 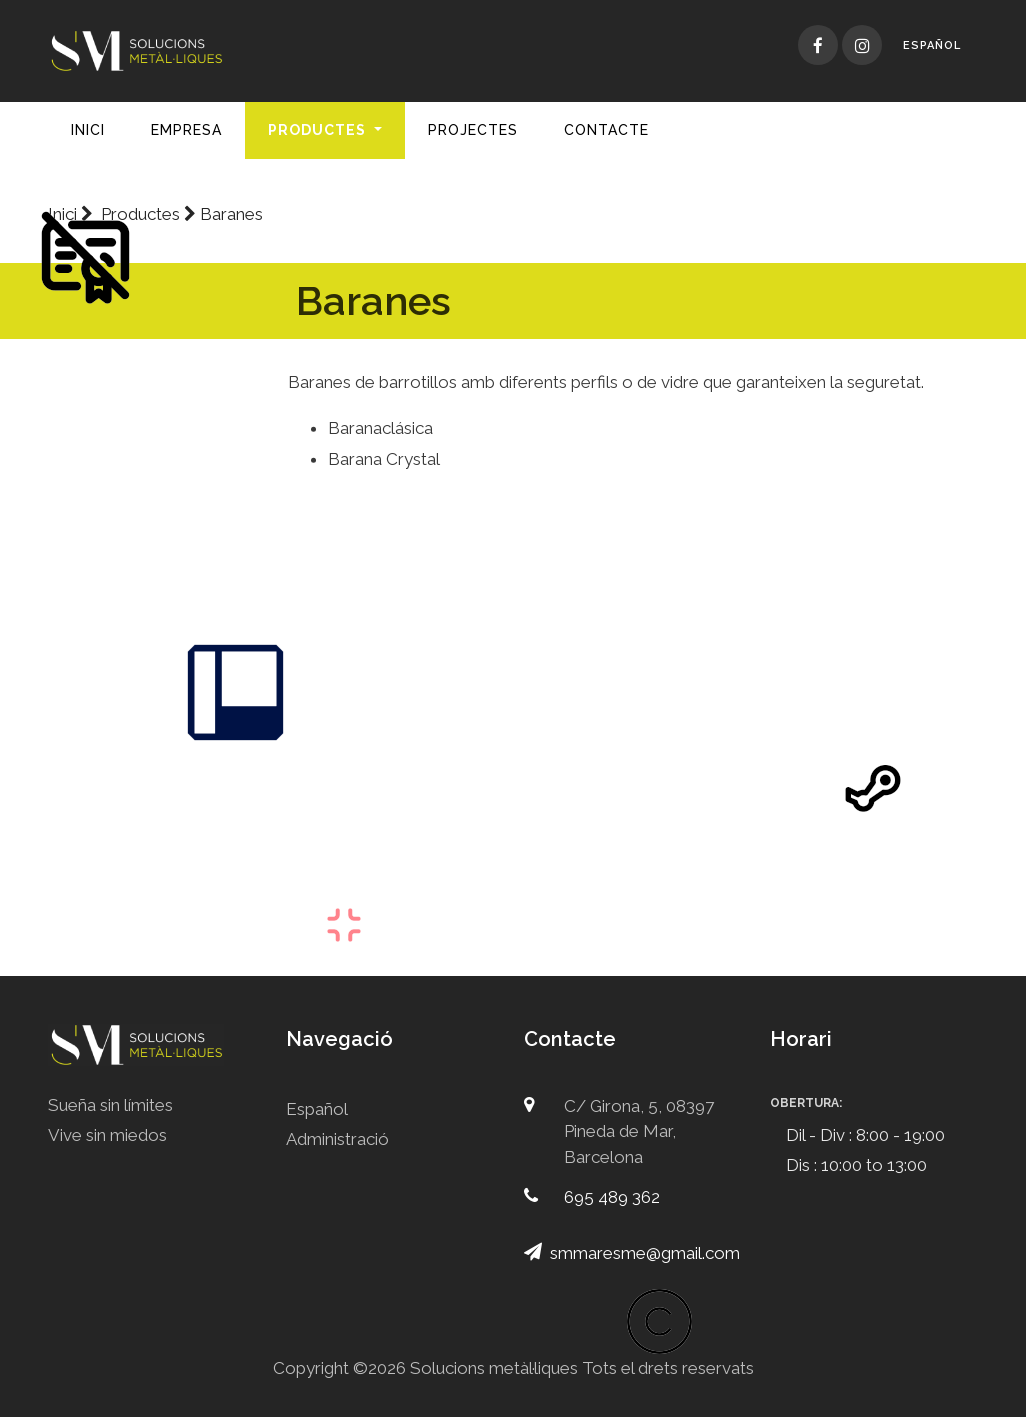 I want to click on indicates copyrighted content, so click(x=659, y=1321).